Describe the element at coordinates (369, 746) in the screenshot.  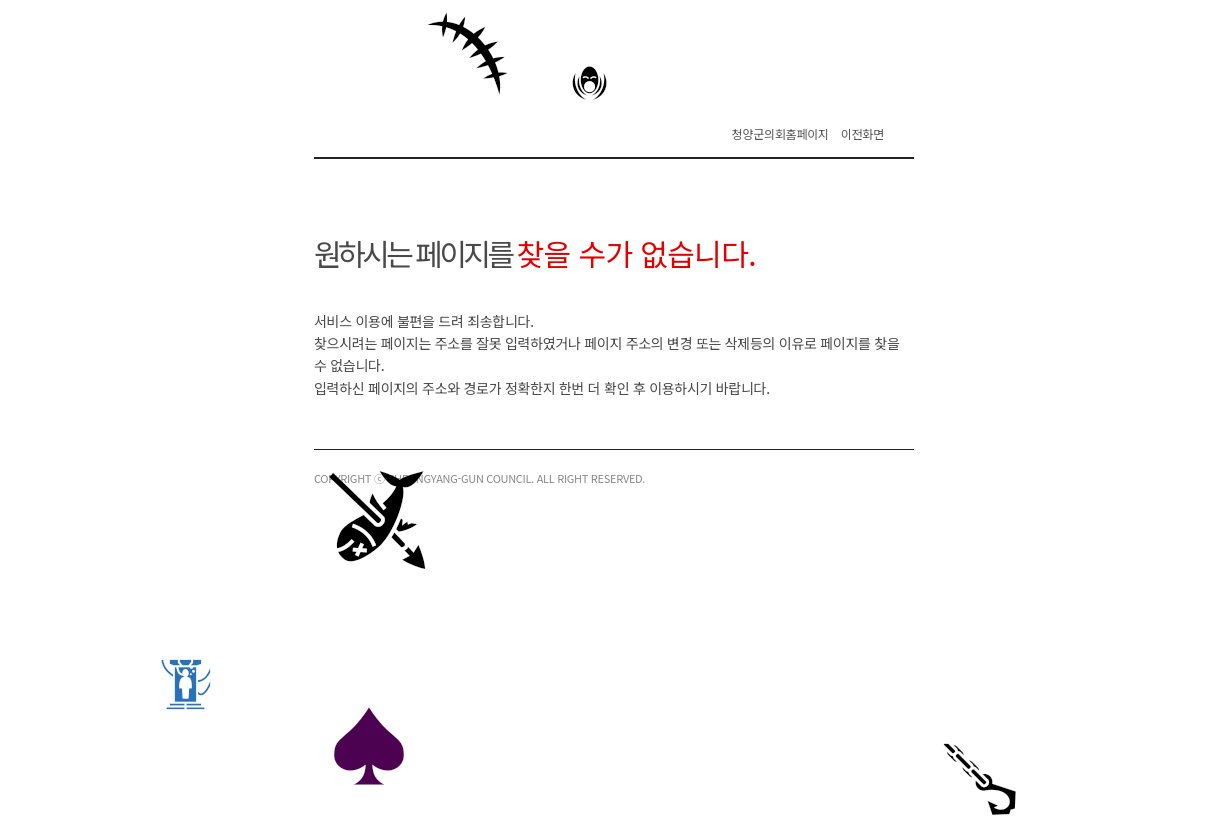
I see `spades suit symbol in a card game` at that location.